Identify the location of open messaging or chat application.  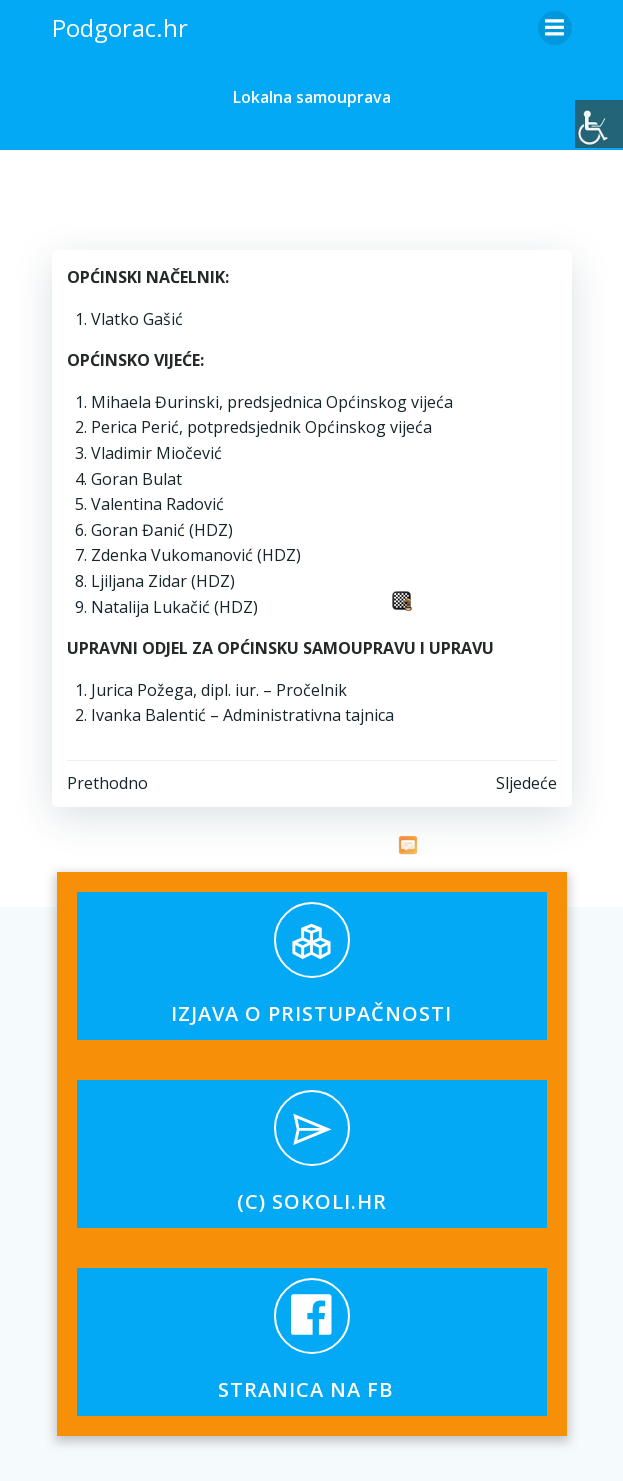
(408, 845).